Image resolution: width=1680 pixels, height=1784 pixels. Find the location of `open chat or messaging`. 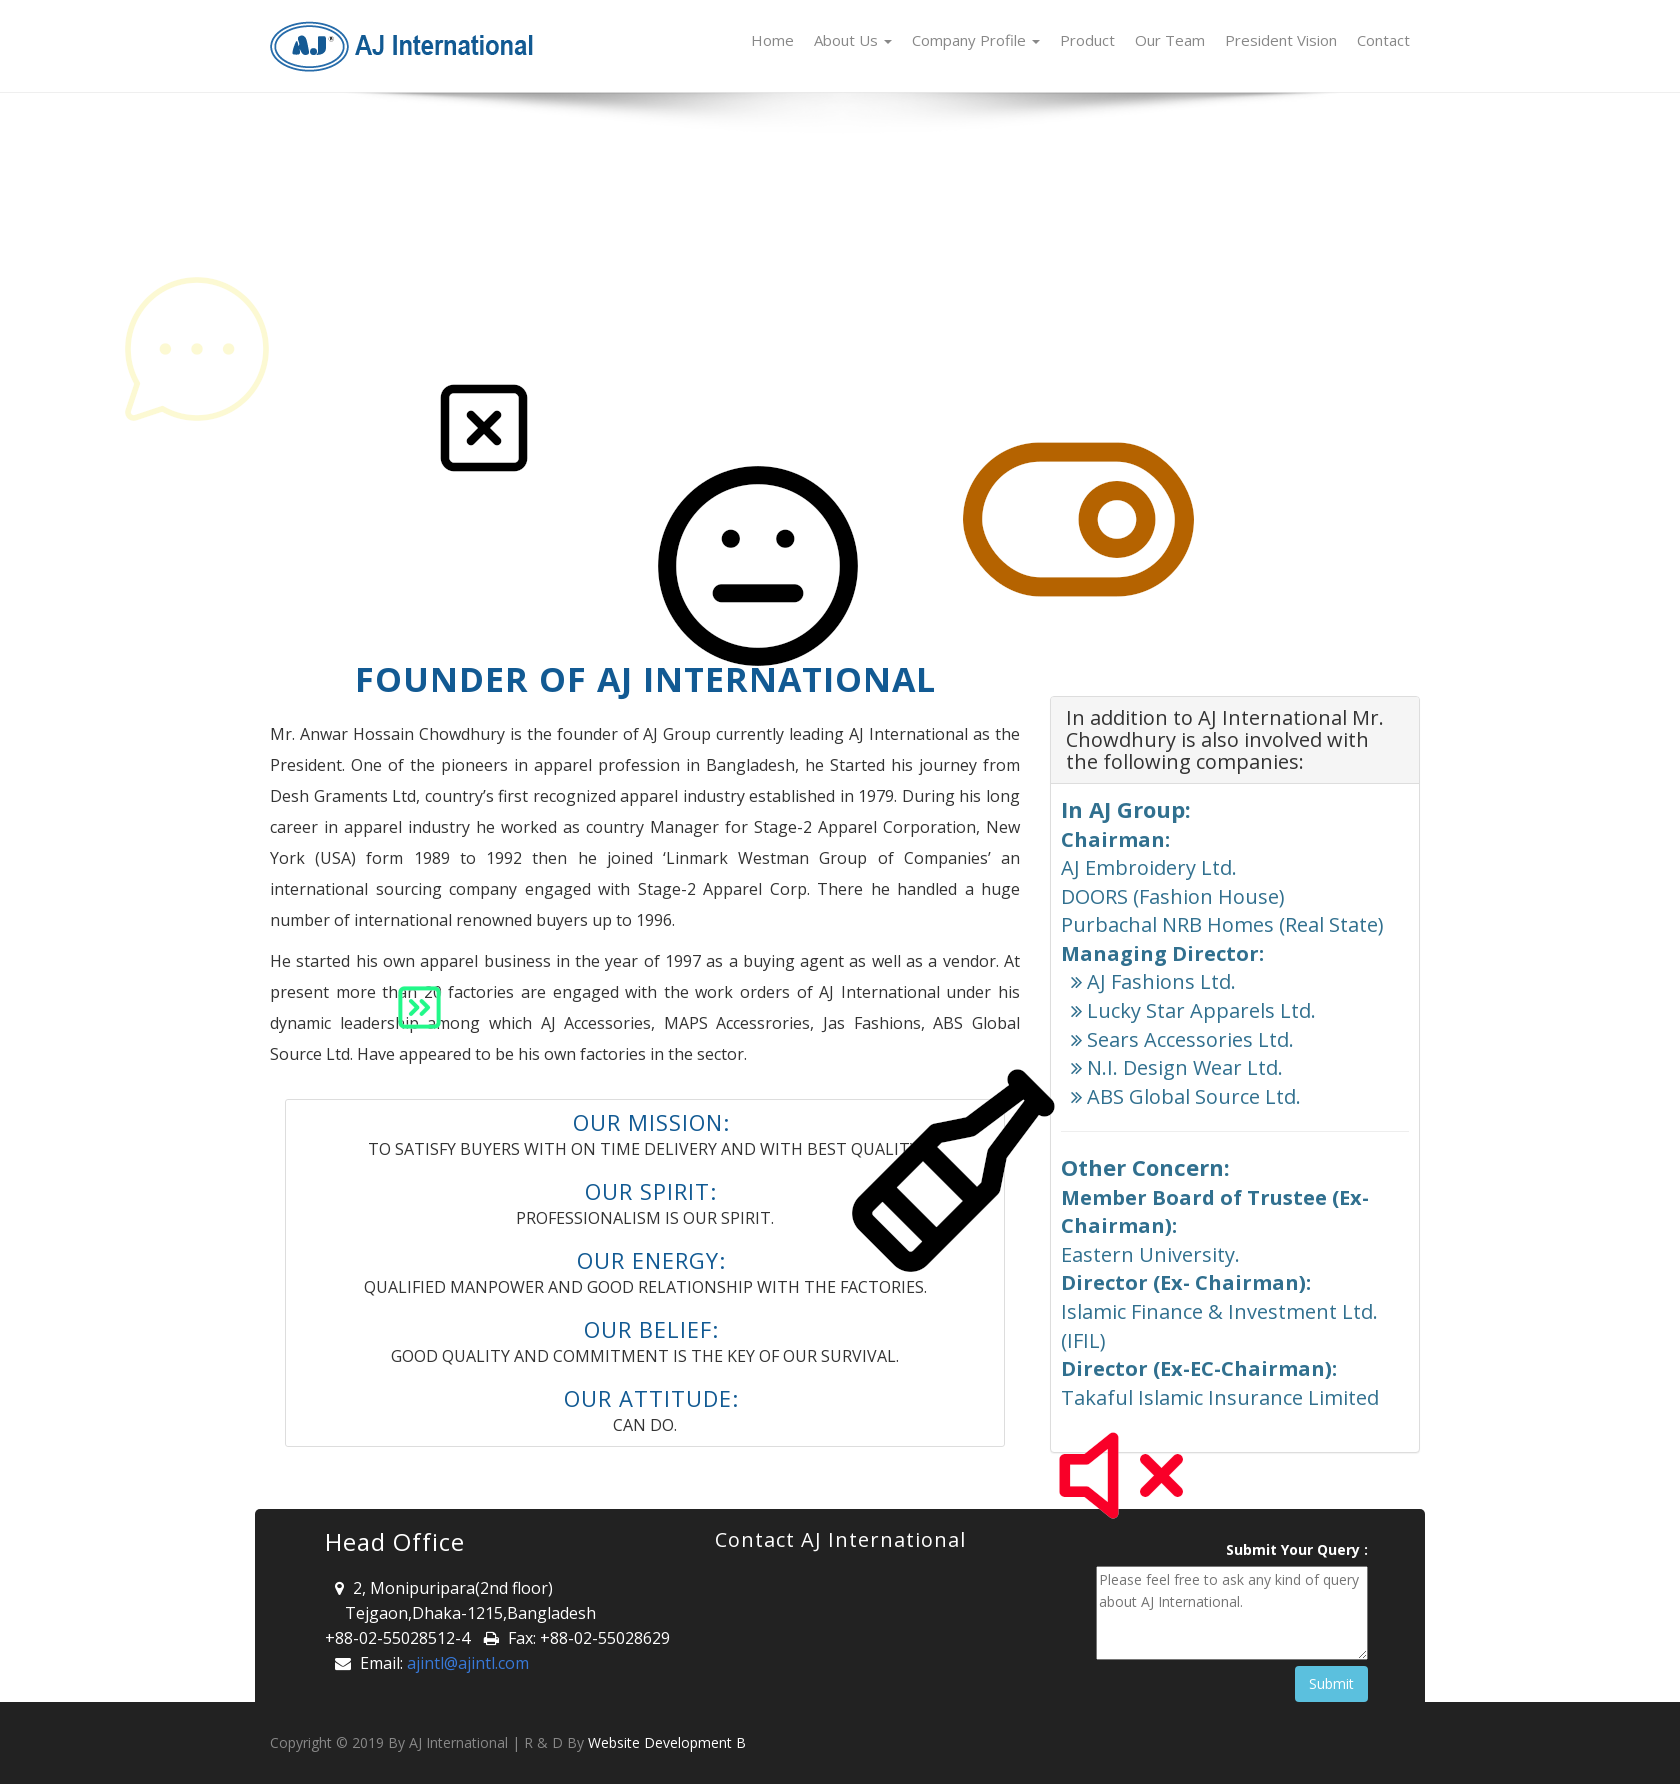

open chat or messaging is located at coordinates (197, 349).